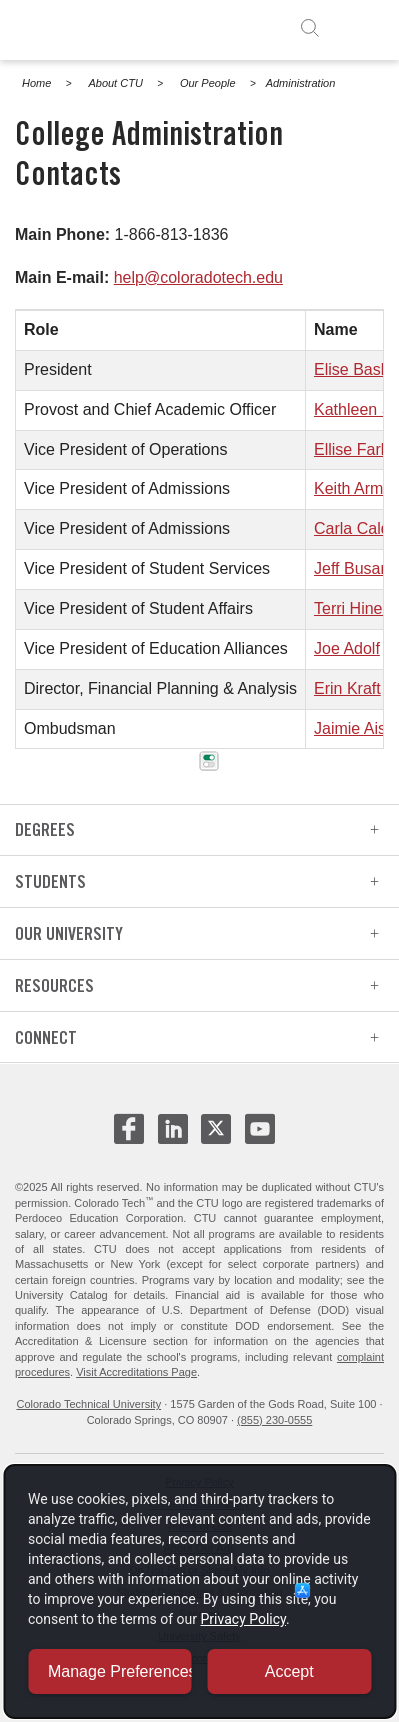 The width and height of the screenshot is (399, 1722). I want to click on open the app store to browse and download applications, so click(302, 1590).